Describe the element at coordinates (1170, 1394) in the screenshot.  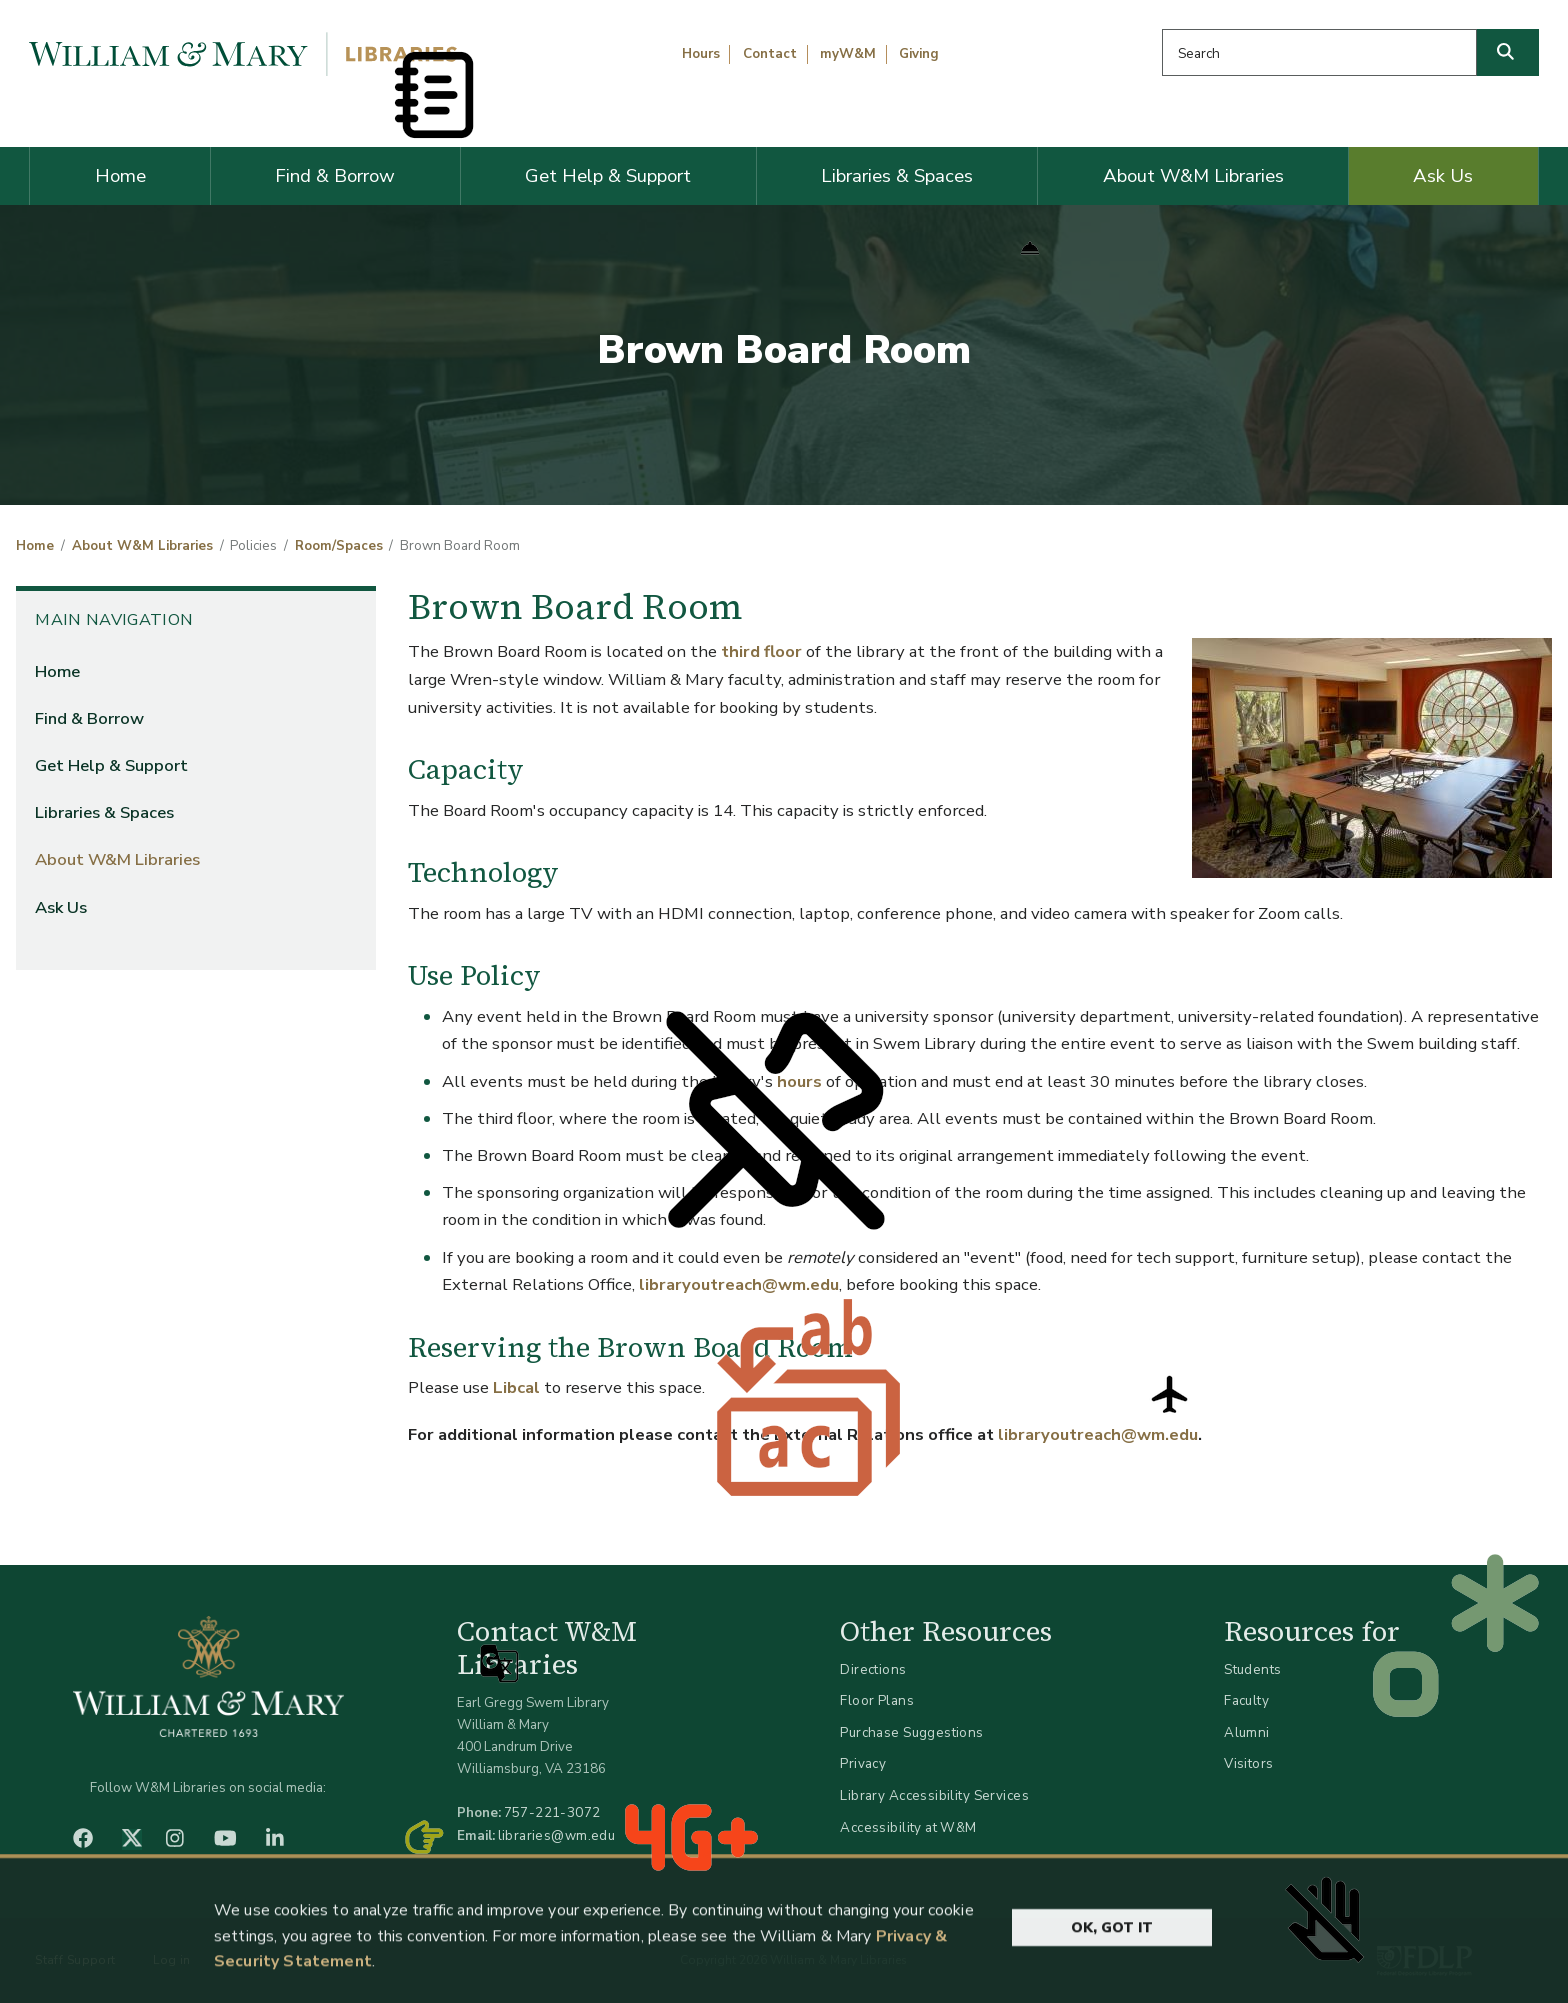
I see `access flight booking or travel options` at that location.